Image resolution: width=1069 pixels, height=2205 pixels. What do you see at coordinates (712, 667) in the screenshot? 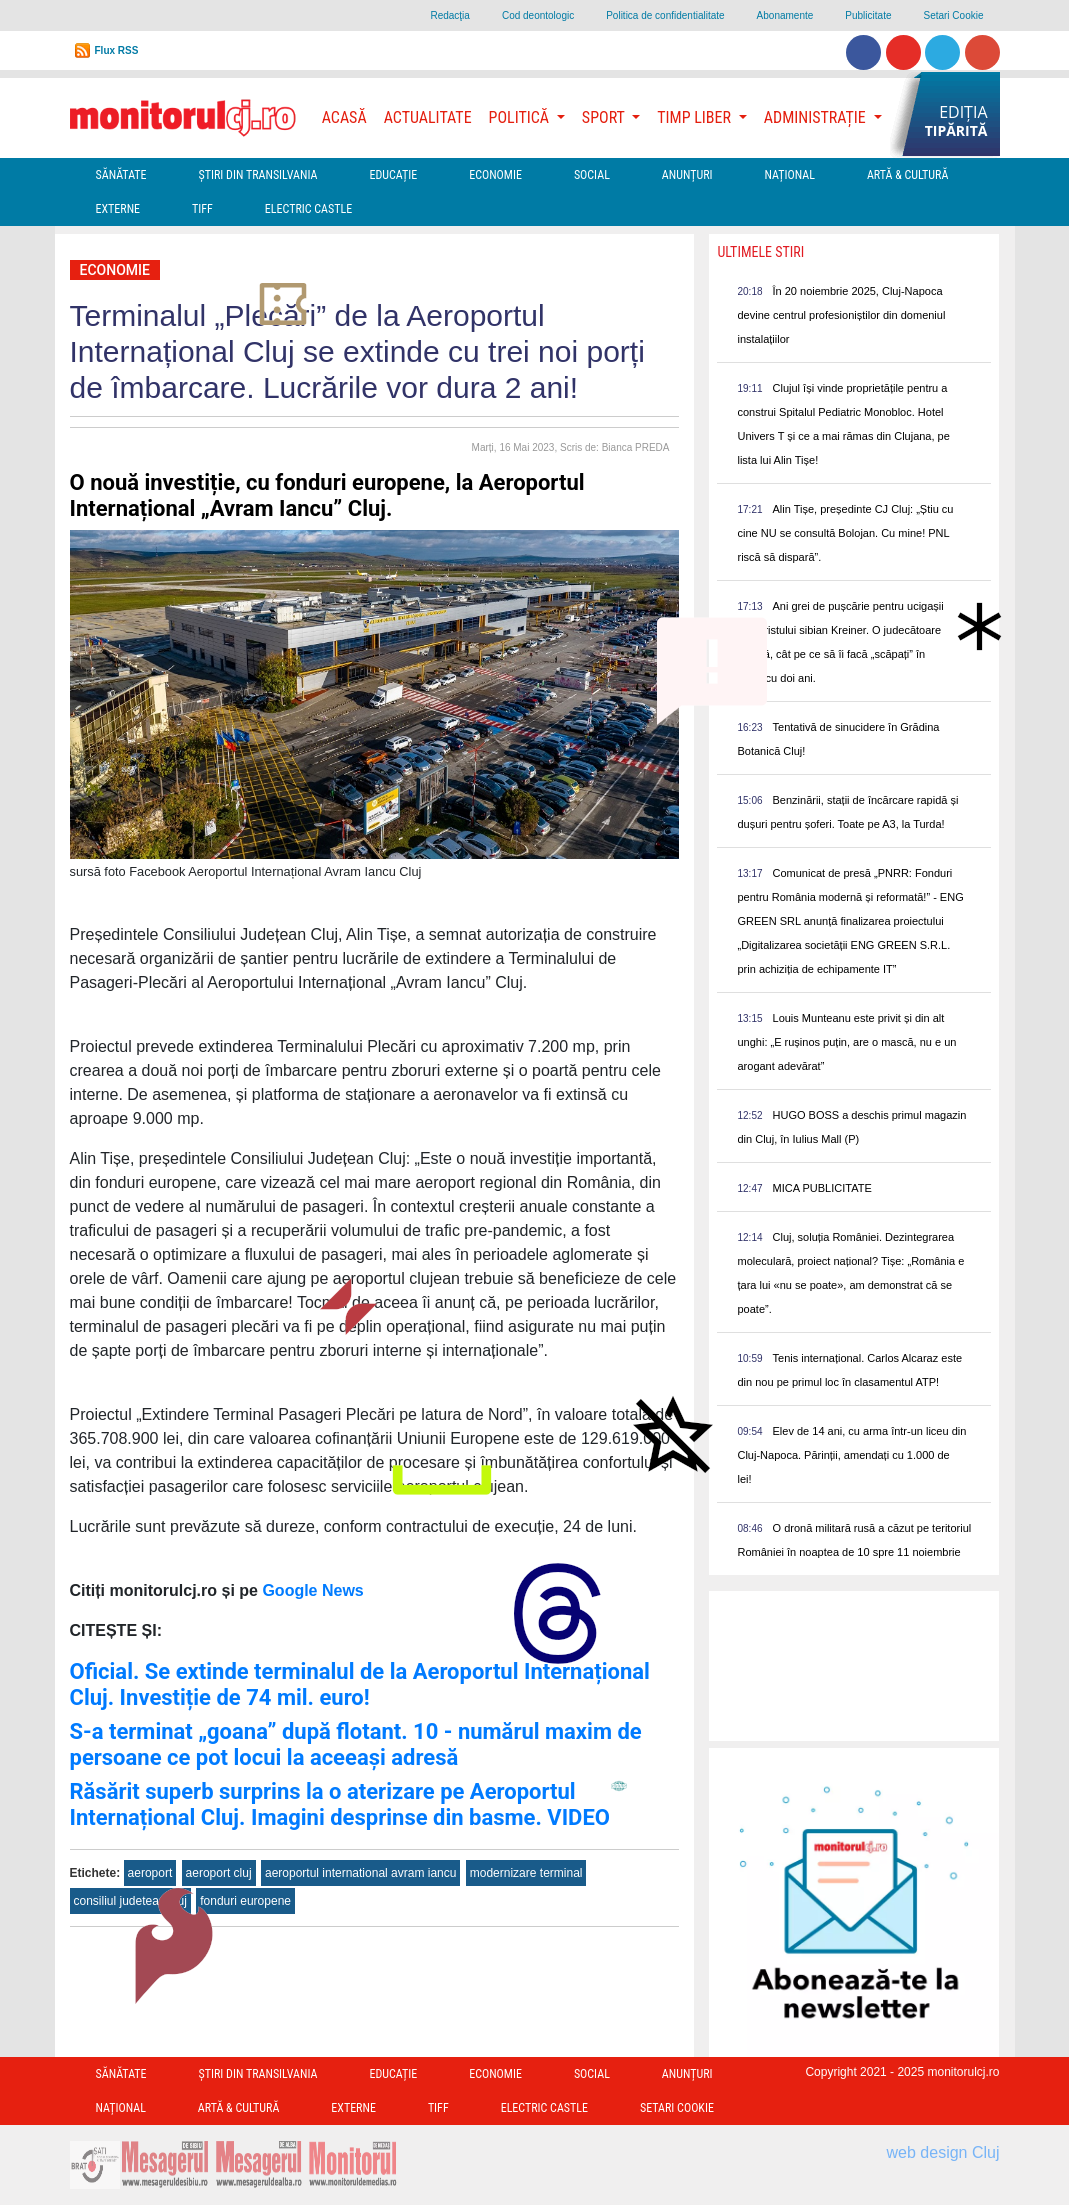
I see `submit feedback or report an issue` at bounding box center [712, 667].